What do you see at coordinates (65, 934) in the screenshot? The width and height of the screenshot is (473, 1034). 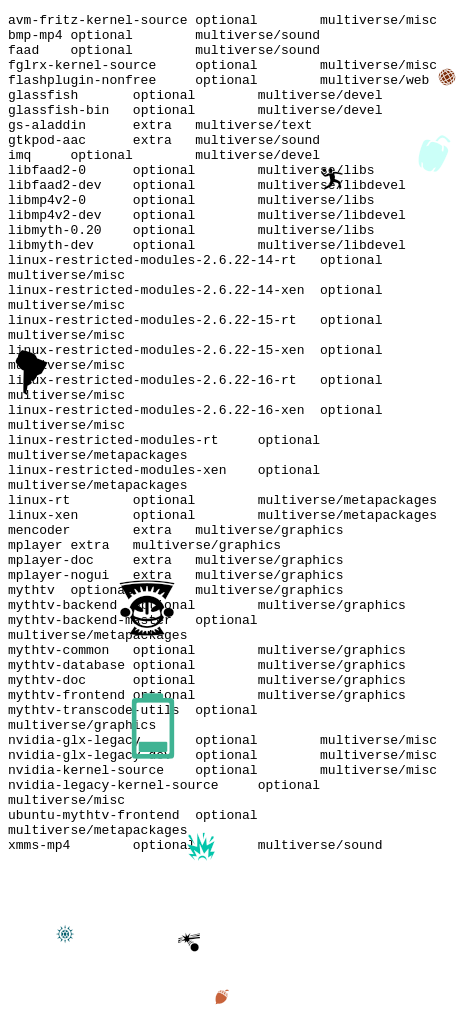 I see `indicates a rare or legendary item` at bounding box center [65, 934].